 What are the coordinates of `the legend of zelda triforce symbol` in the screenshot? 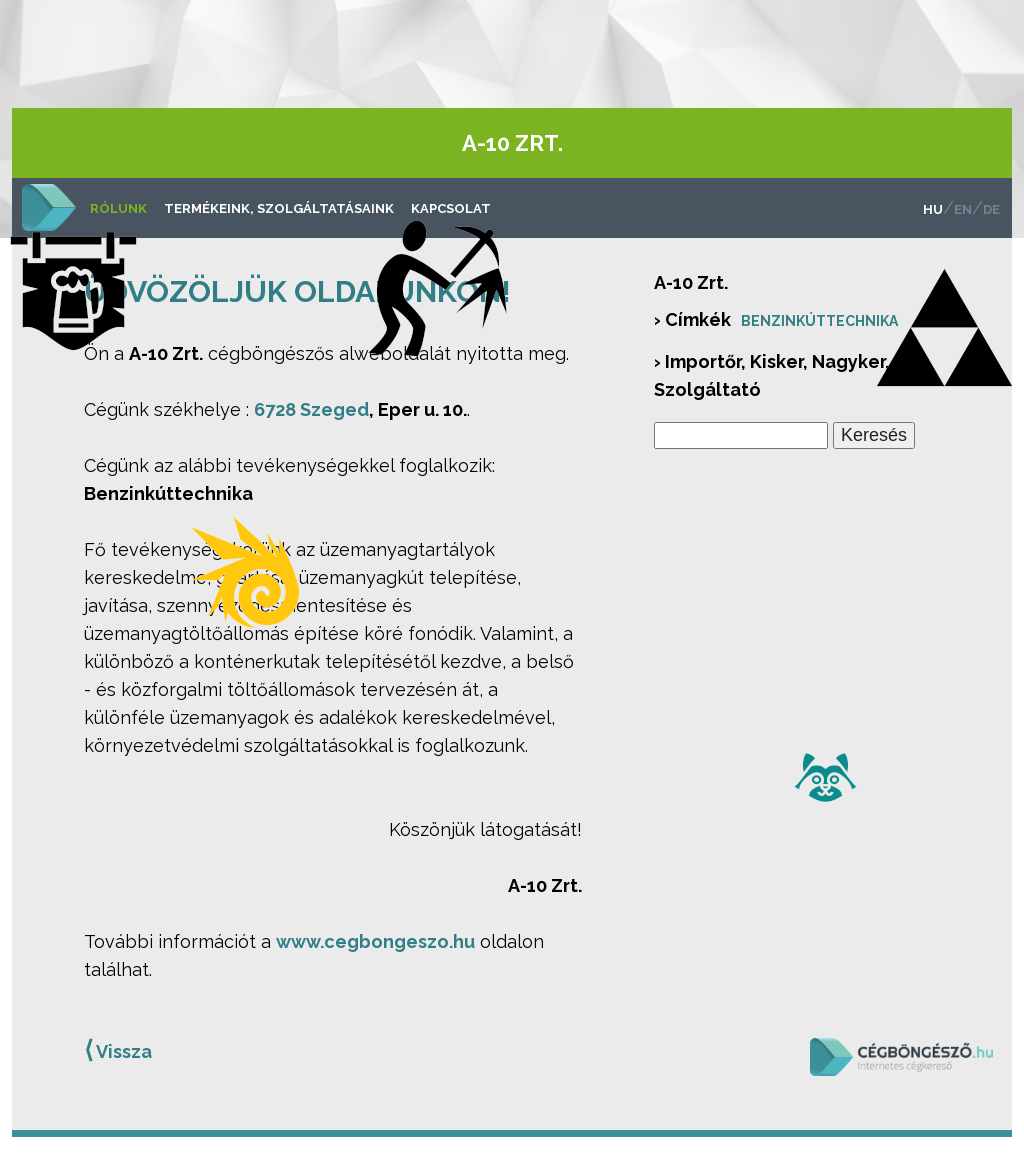 It's located at (944, 327).